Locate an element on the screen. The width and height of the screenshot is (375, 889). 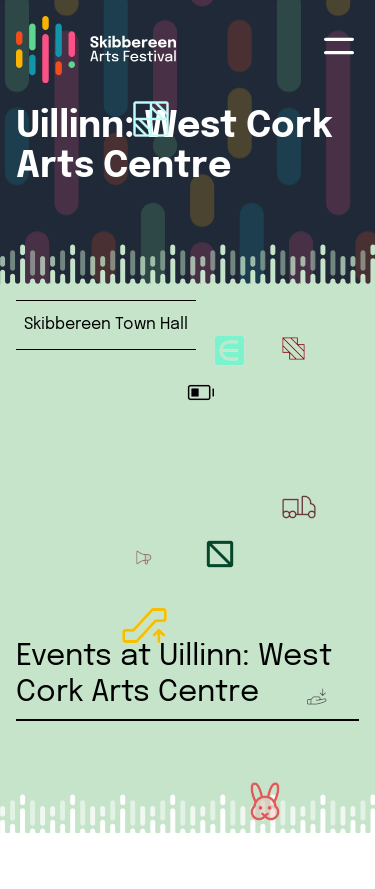
indicates transparency in image editing is located at coordinates (151, 119).